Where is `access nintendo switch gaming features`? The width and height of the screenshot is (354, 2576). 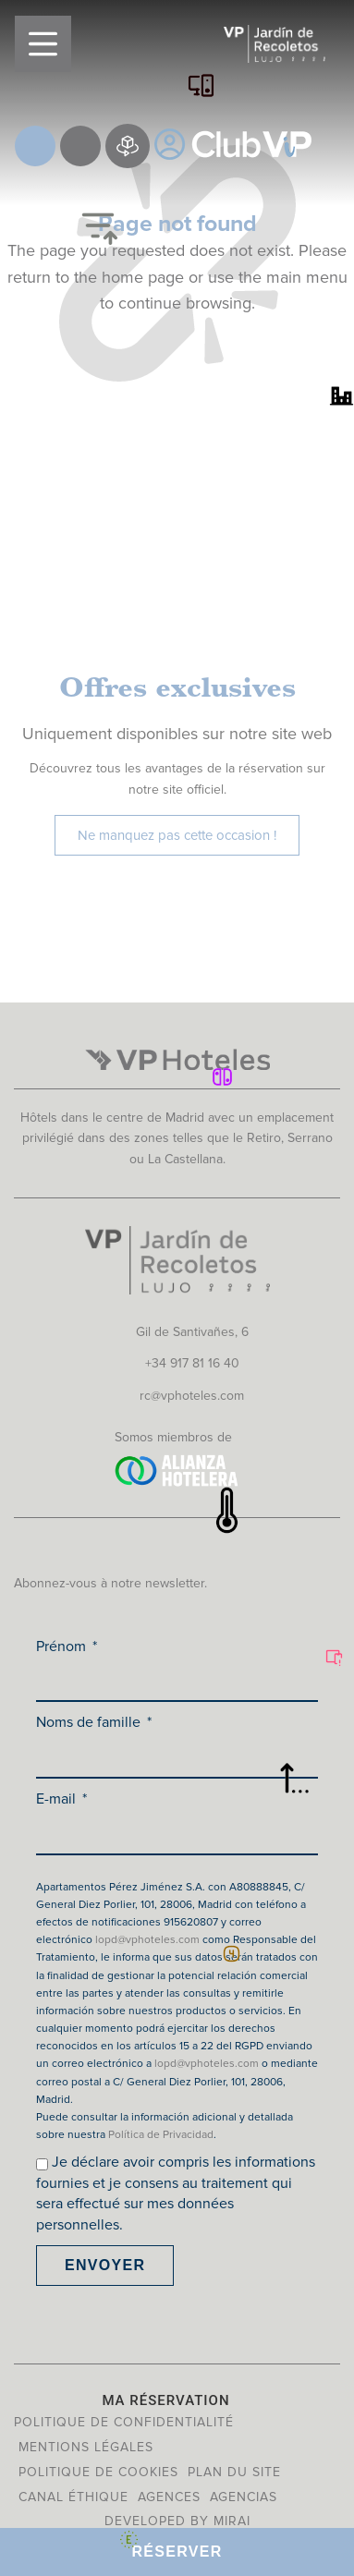 access nintendo switch gaming features is located at coordinates (222, 1076).